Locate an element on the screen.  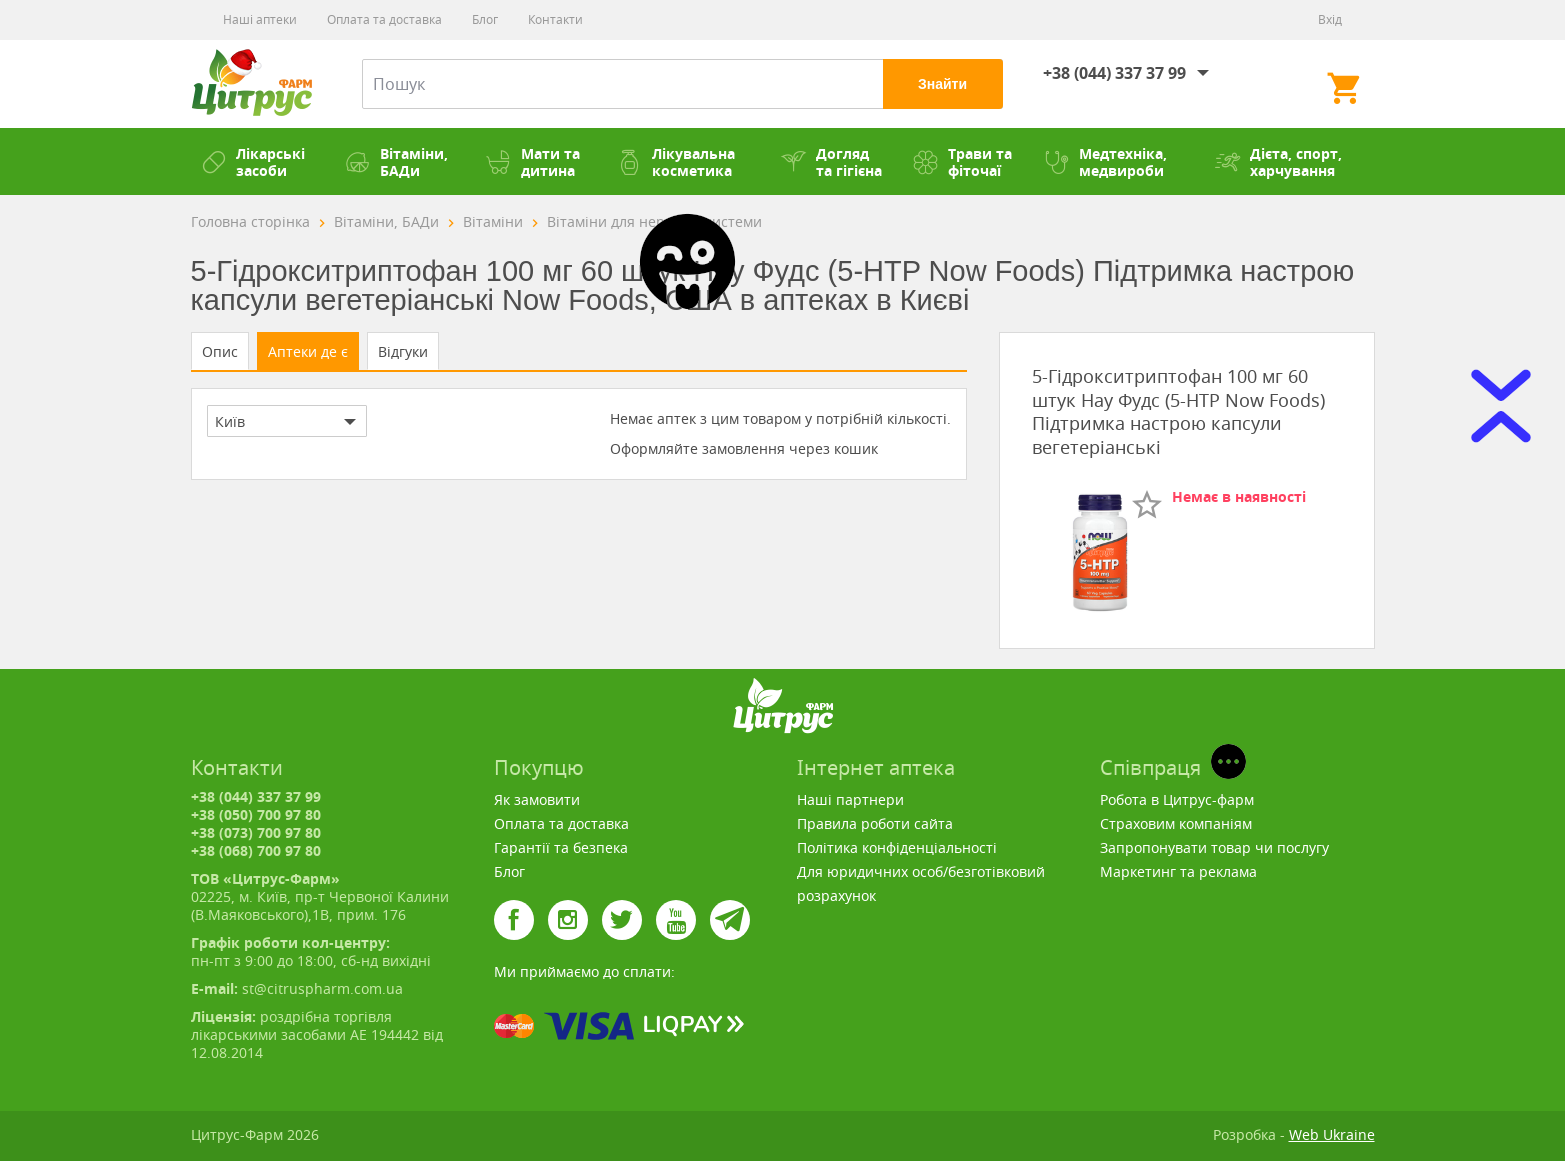
collapse an expanded section or panel is located at coordinates (1501, 406).